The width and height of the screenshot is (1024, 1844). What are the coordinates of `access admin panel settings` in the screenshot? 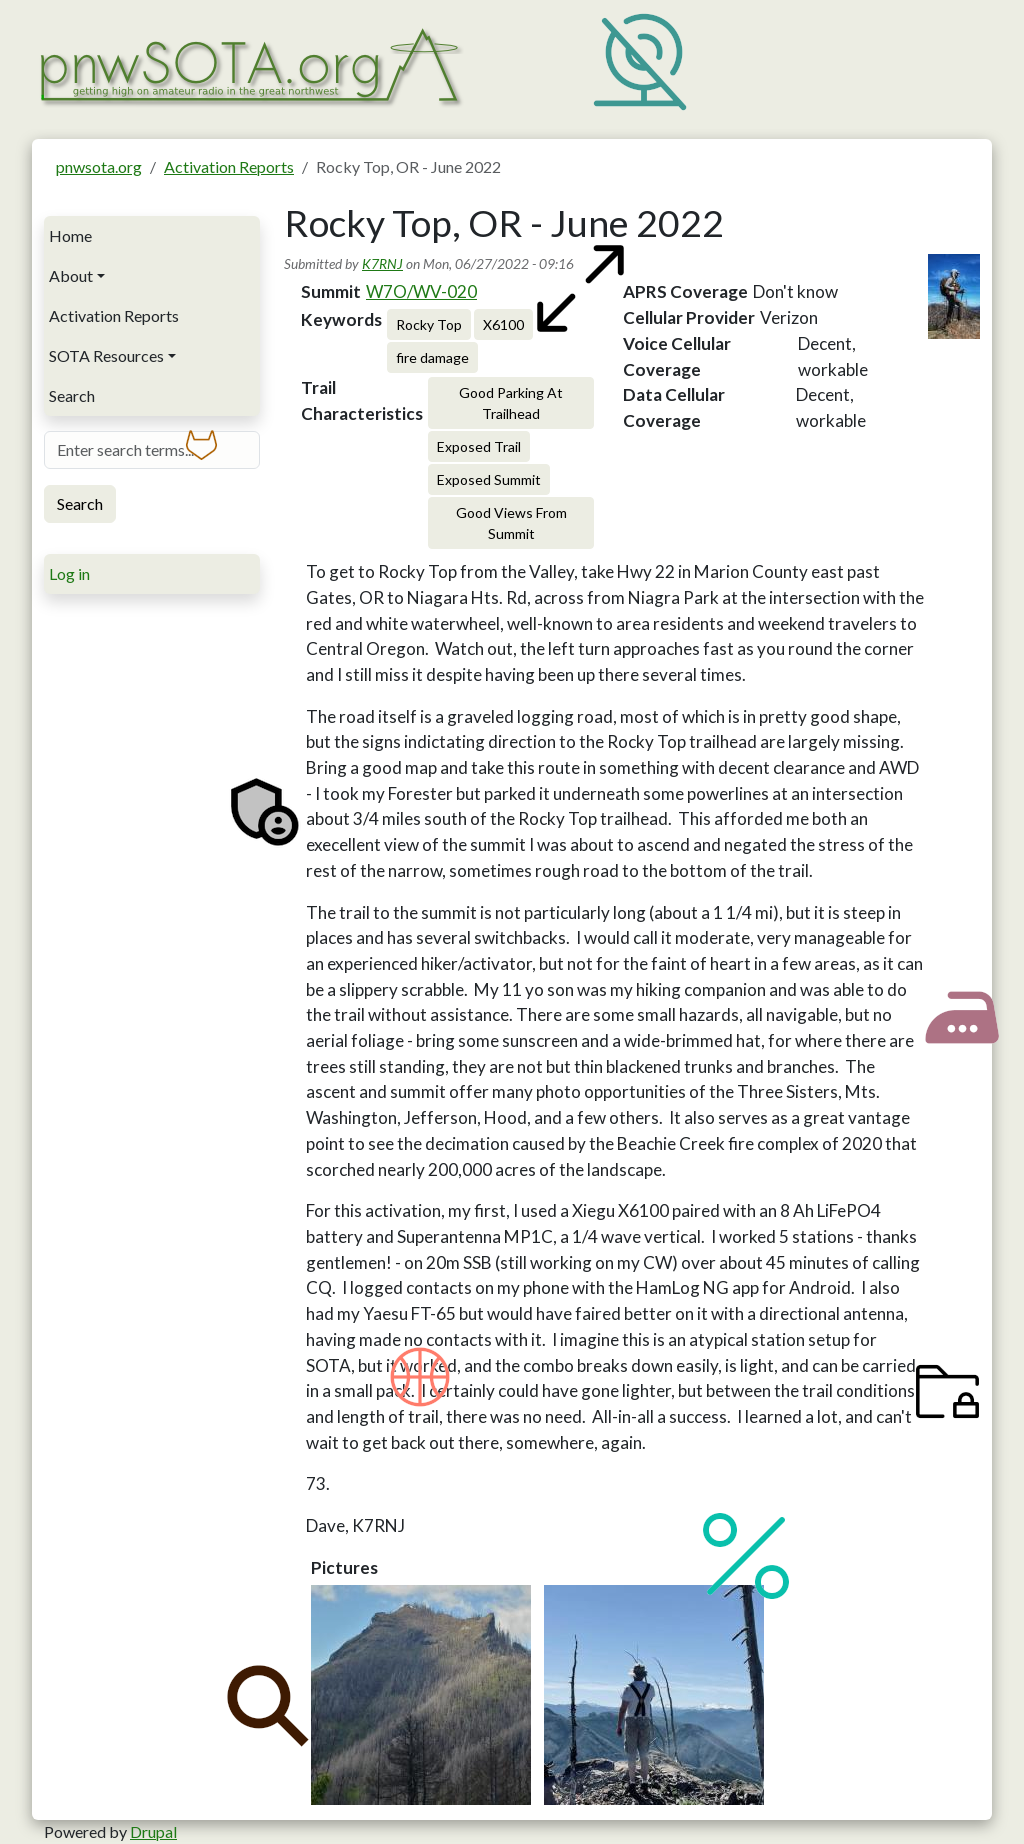 It's located at (261, 808).